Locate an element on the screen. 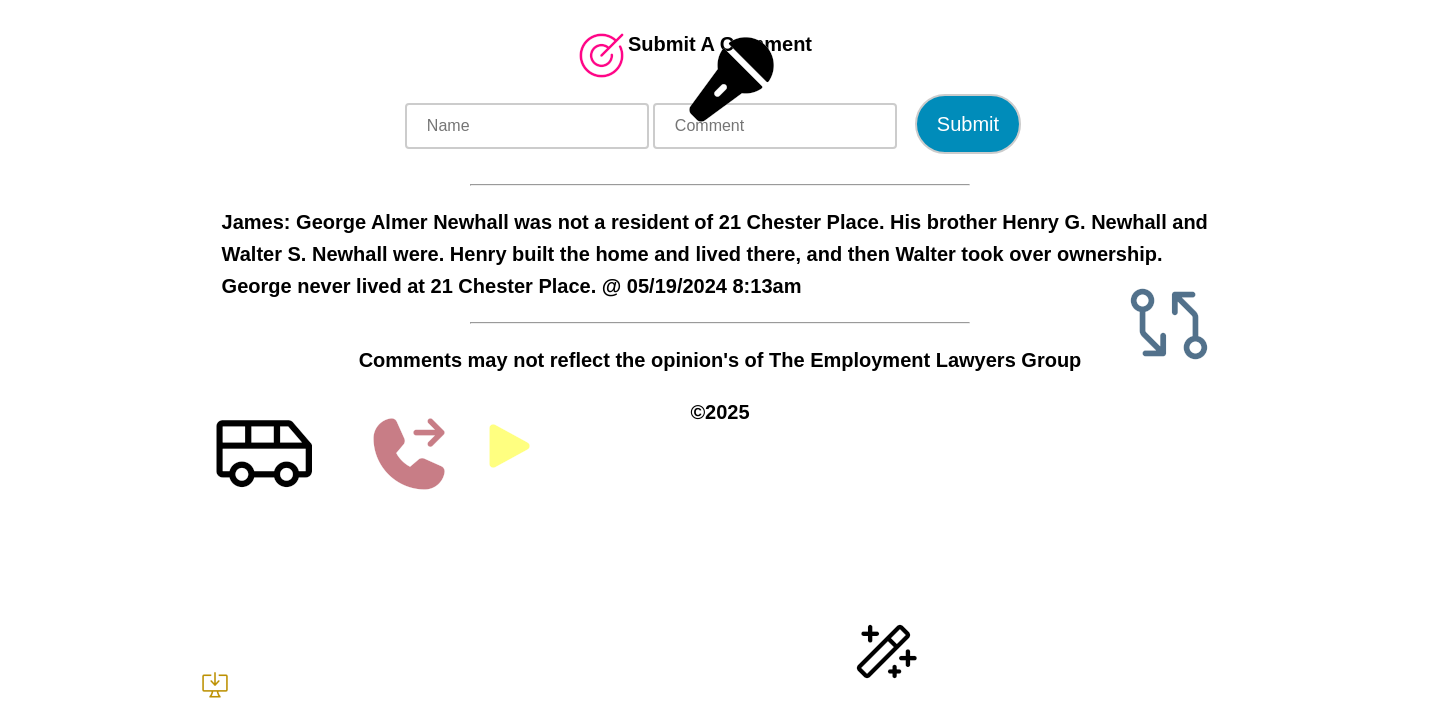  play media or video content is located at coordinates (508, 446).